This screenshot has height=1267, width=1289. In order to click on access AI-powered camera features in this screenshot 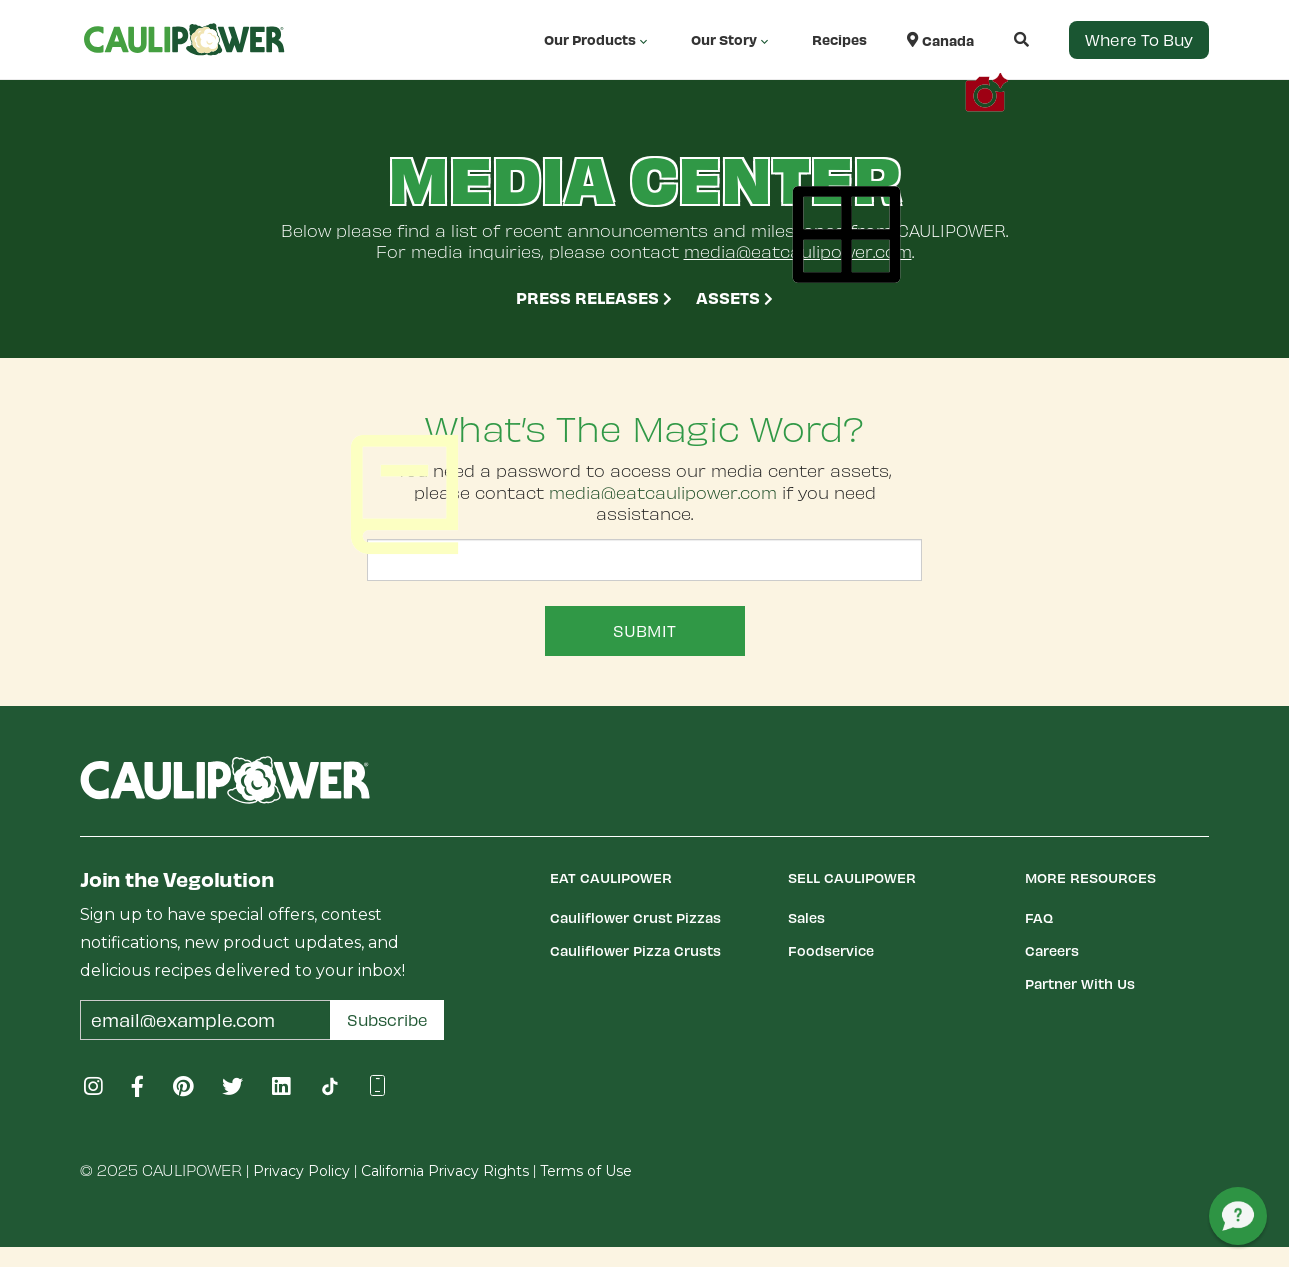, I will do `click(985, 94)`.